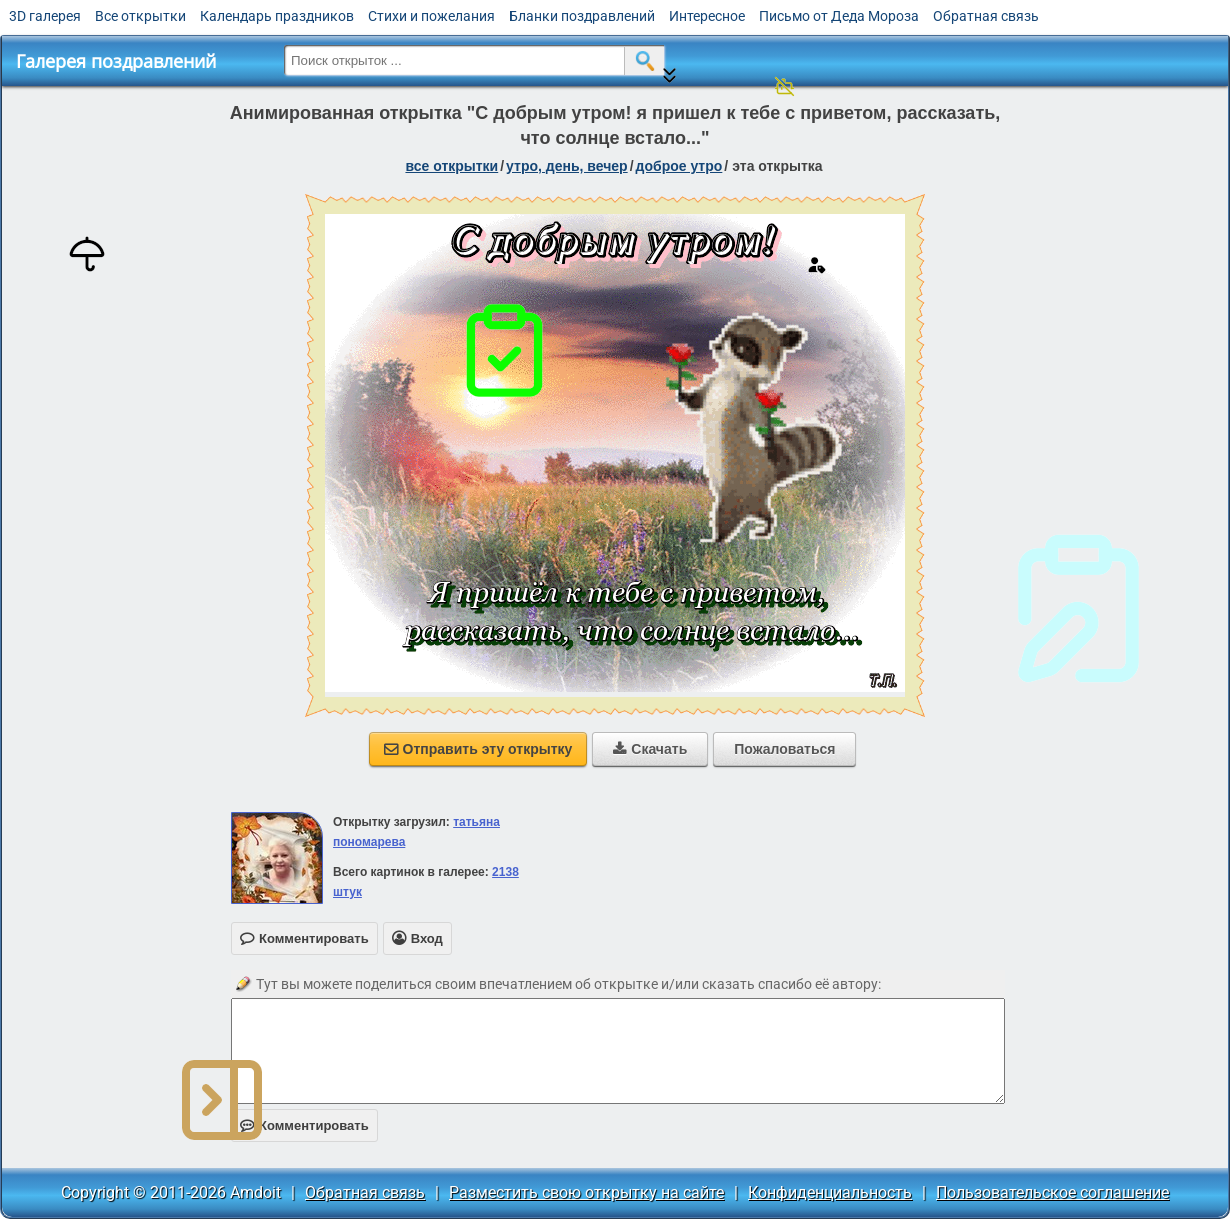 This screenshot has height=1222, width=1230. Describe the element at coordinates (816, 264) in the screenshot. I see `tag or label a user profile` at that location.